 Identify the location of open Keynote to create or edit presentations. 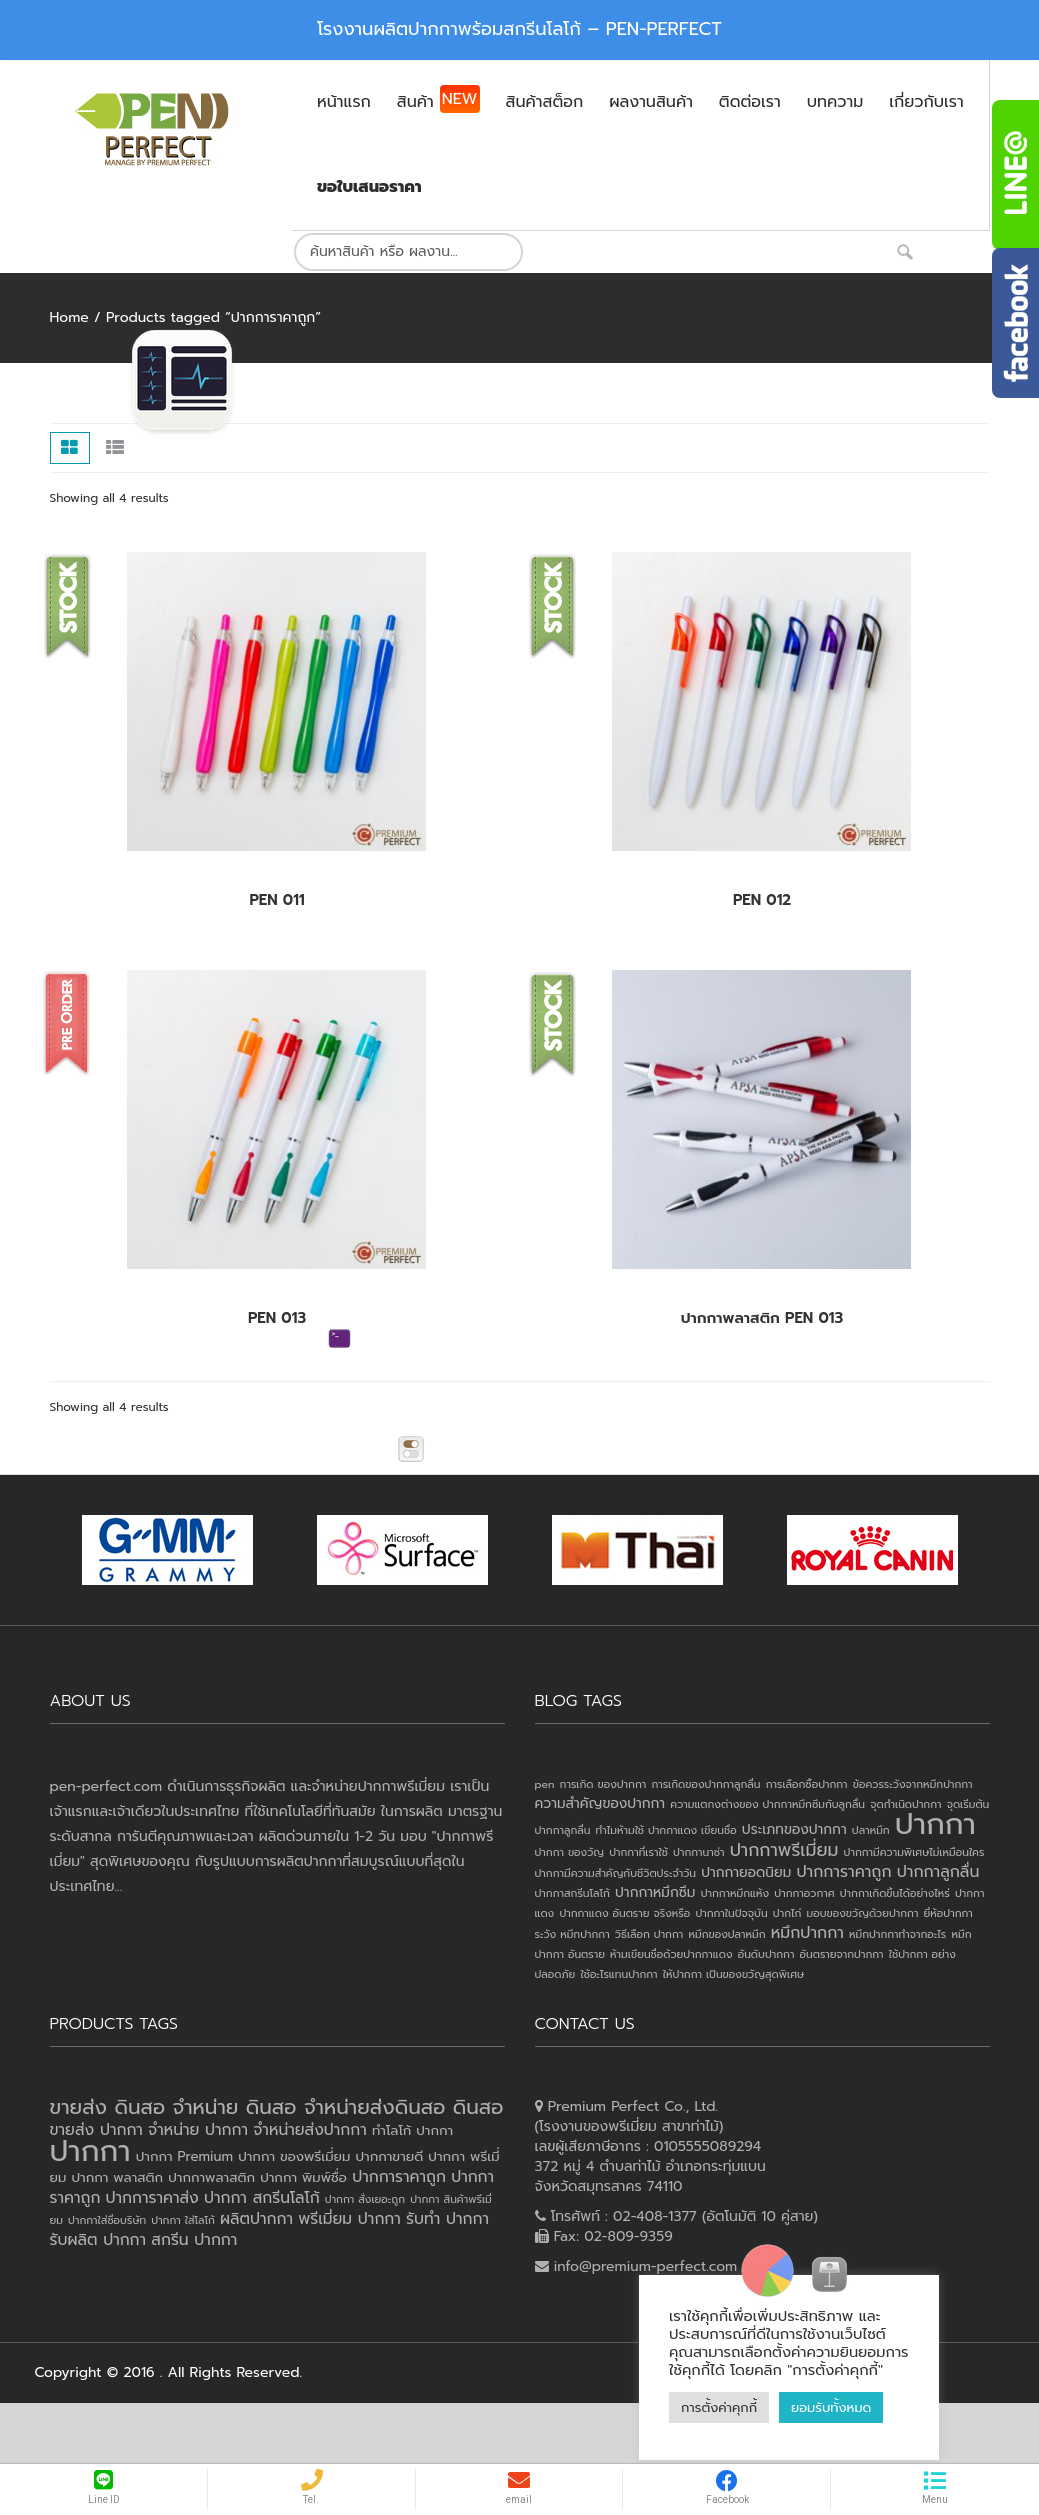
(829, 2274).